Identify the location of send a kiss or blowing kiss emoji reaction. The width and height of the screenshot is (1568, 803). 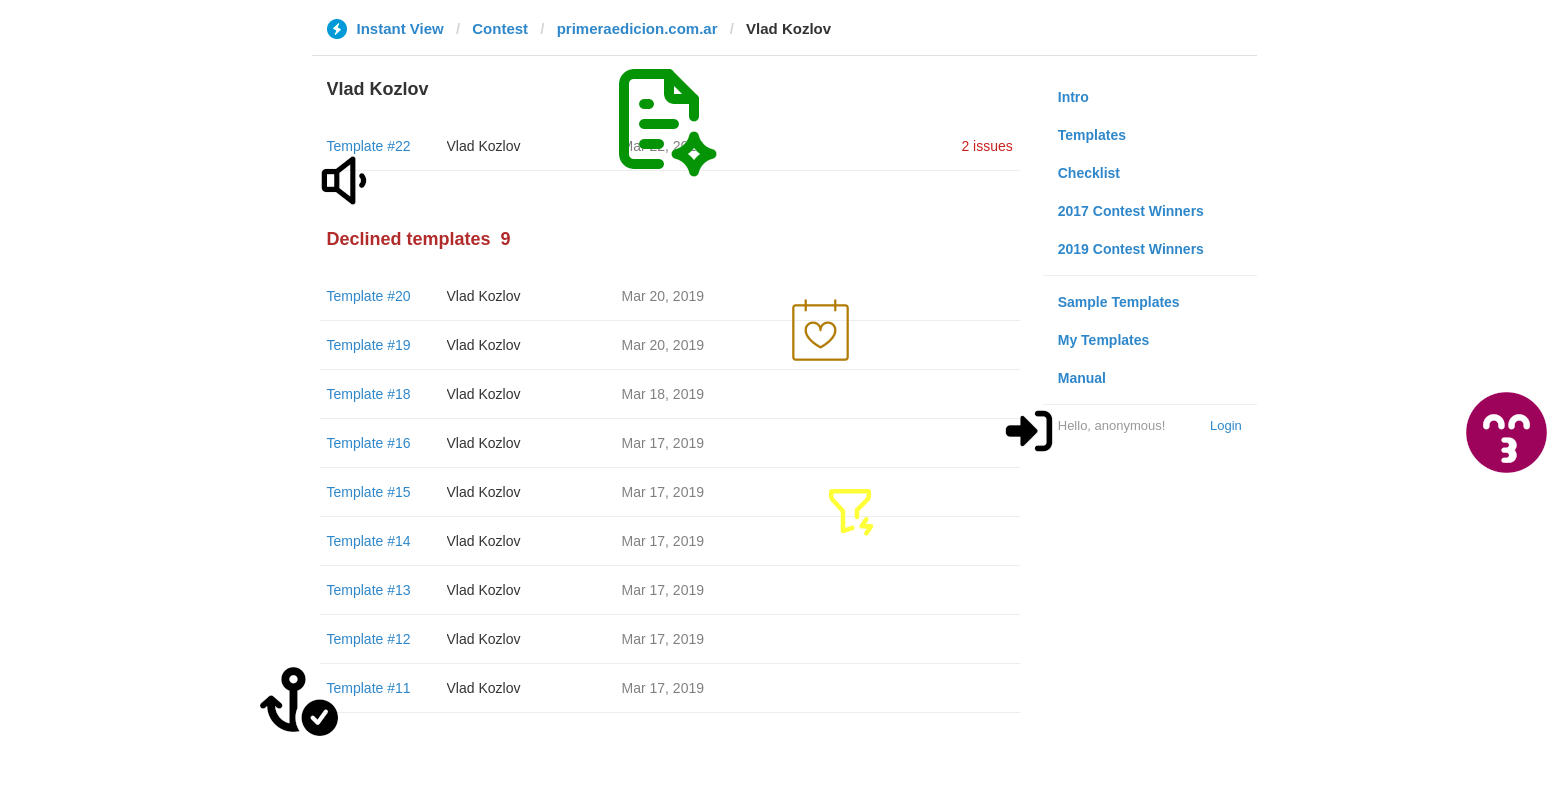
(1506, 432).